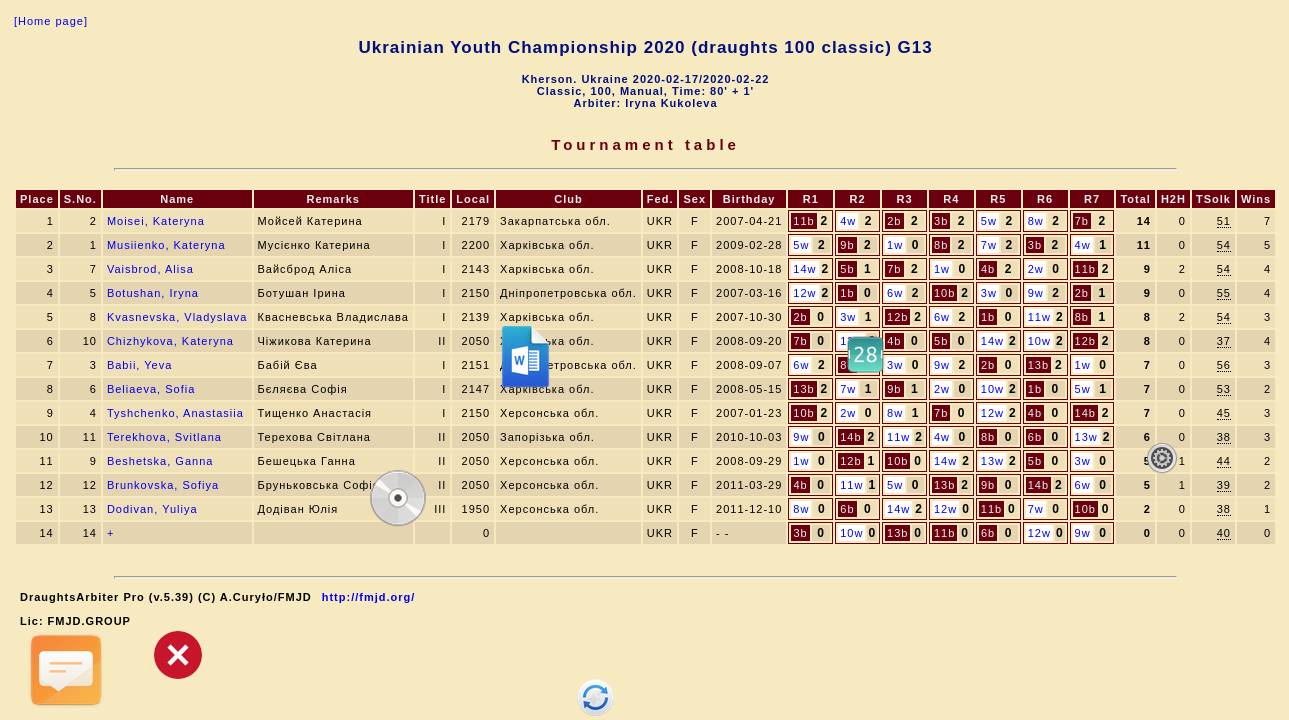  I want to click on microsoft word template file, so click(525, 356).